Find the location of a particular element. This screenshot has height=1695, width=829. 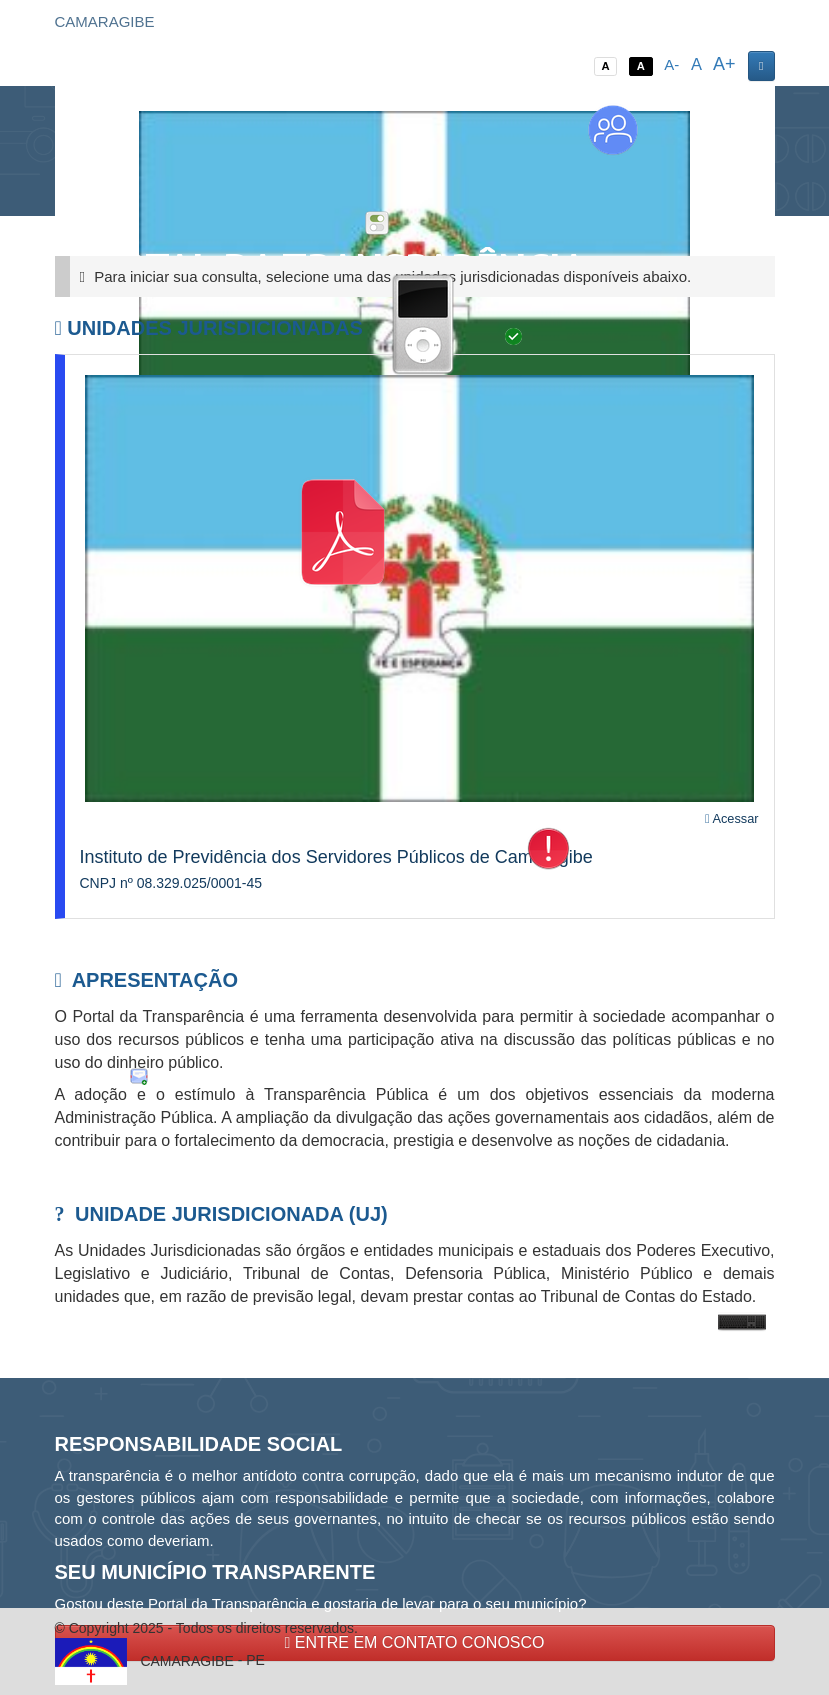

compose a new email message is located at coordinates (139, 1076).